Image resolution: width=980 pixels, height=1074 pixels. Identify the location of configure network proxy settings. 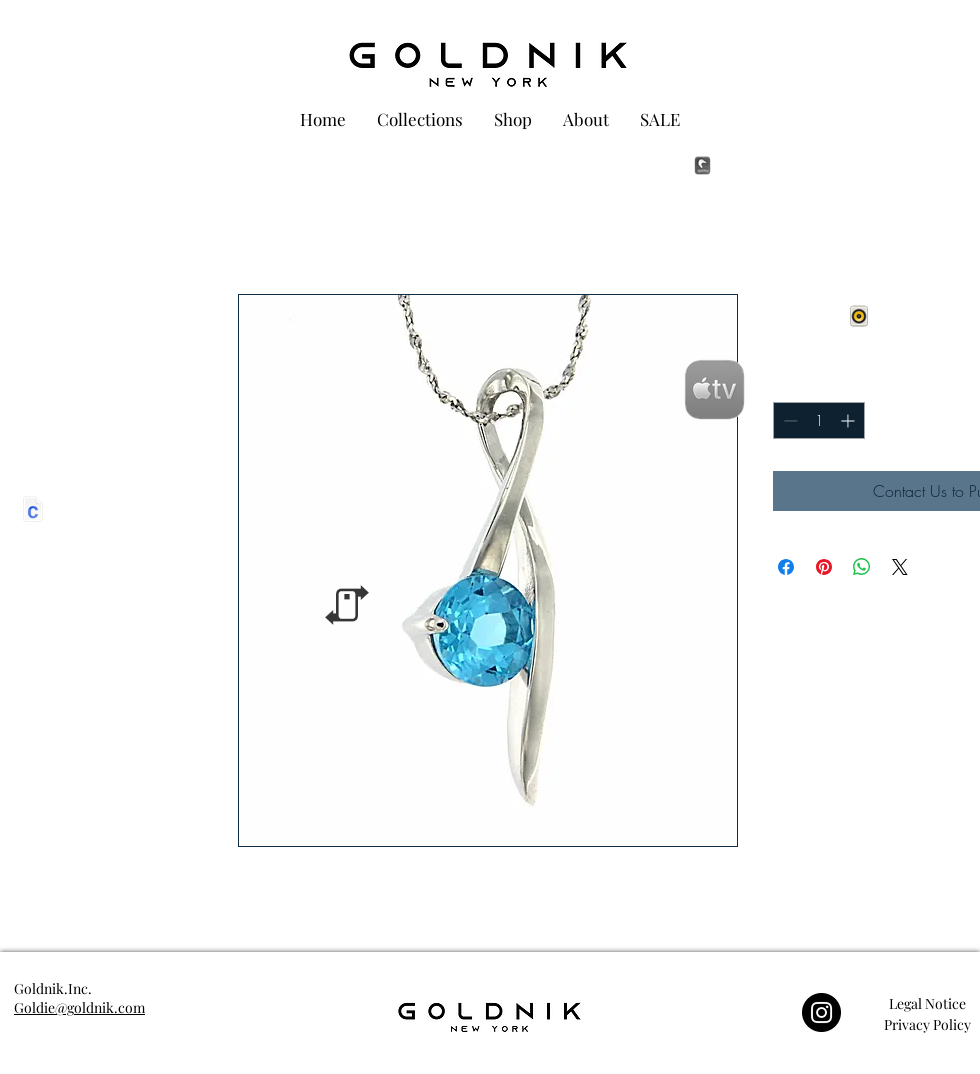
(347, 605).